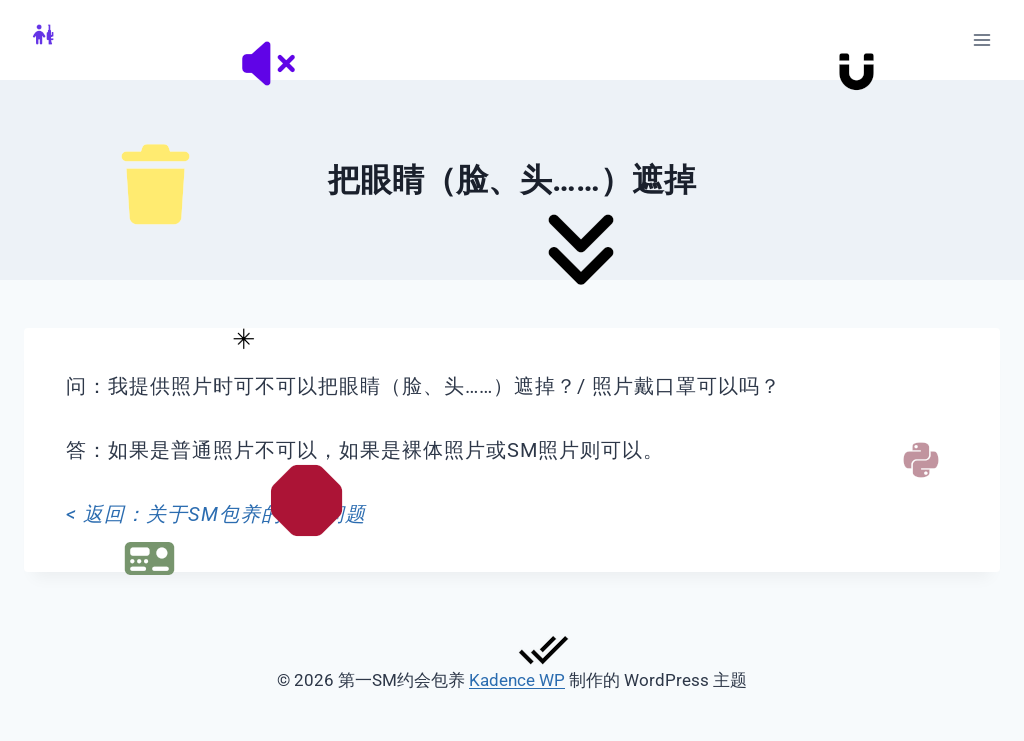  I want to click on stop or halt action indicator, so click(306, 500).